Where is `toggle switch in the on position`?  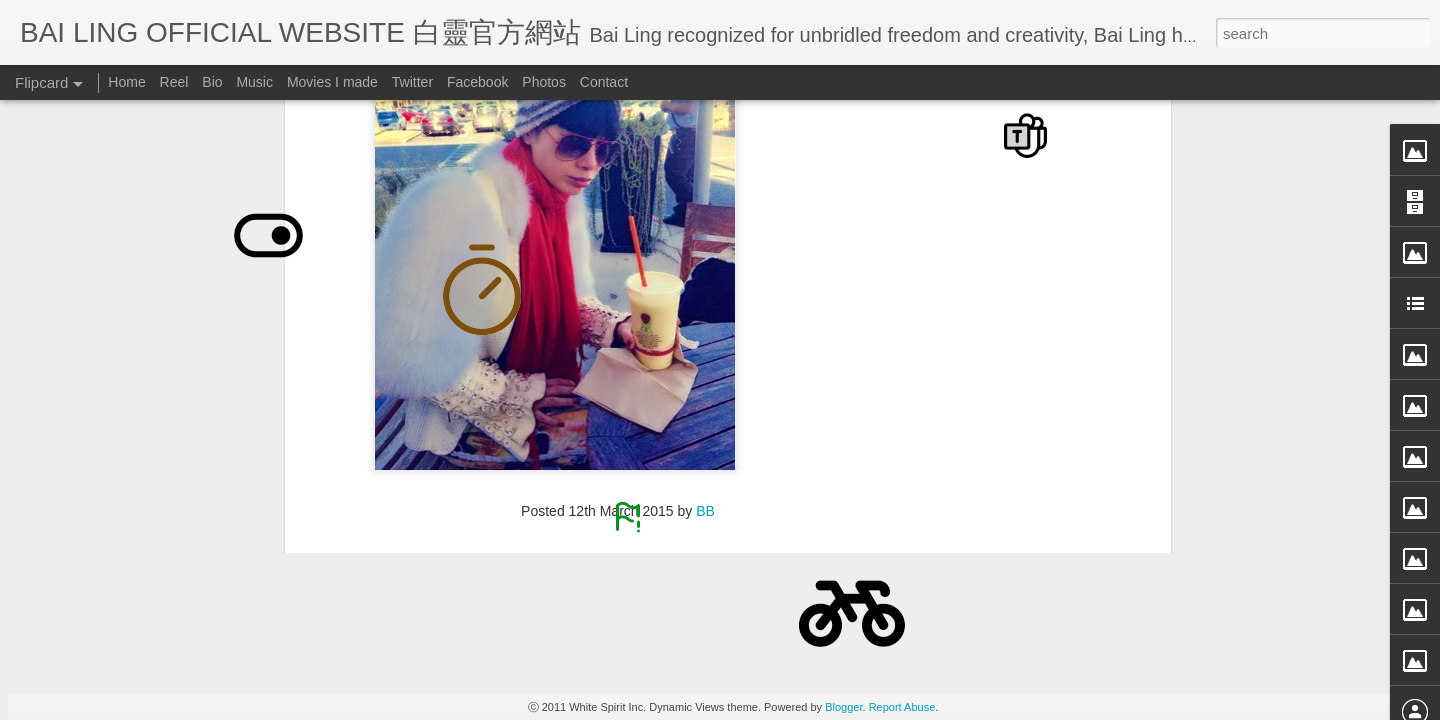
toggle switch in the on position is located at coordinates (268, 235).